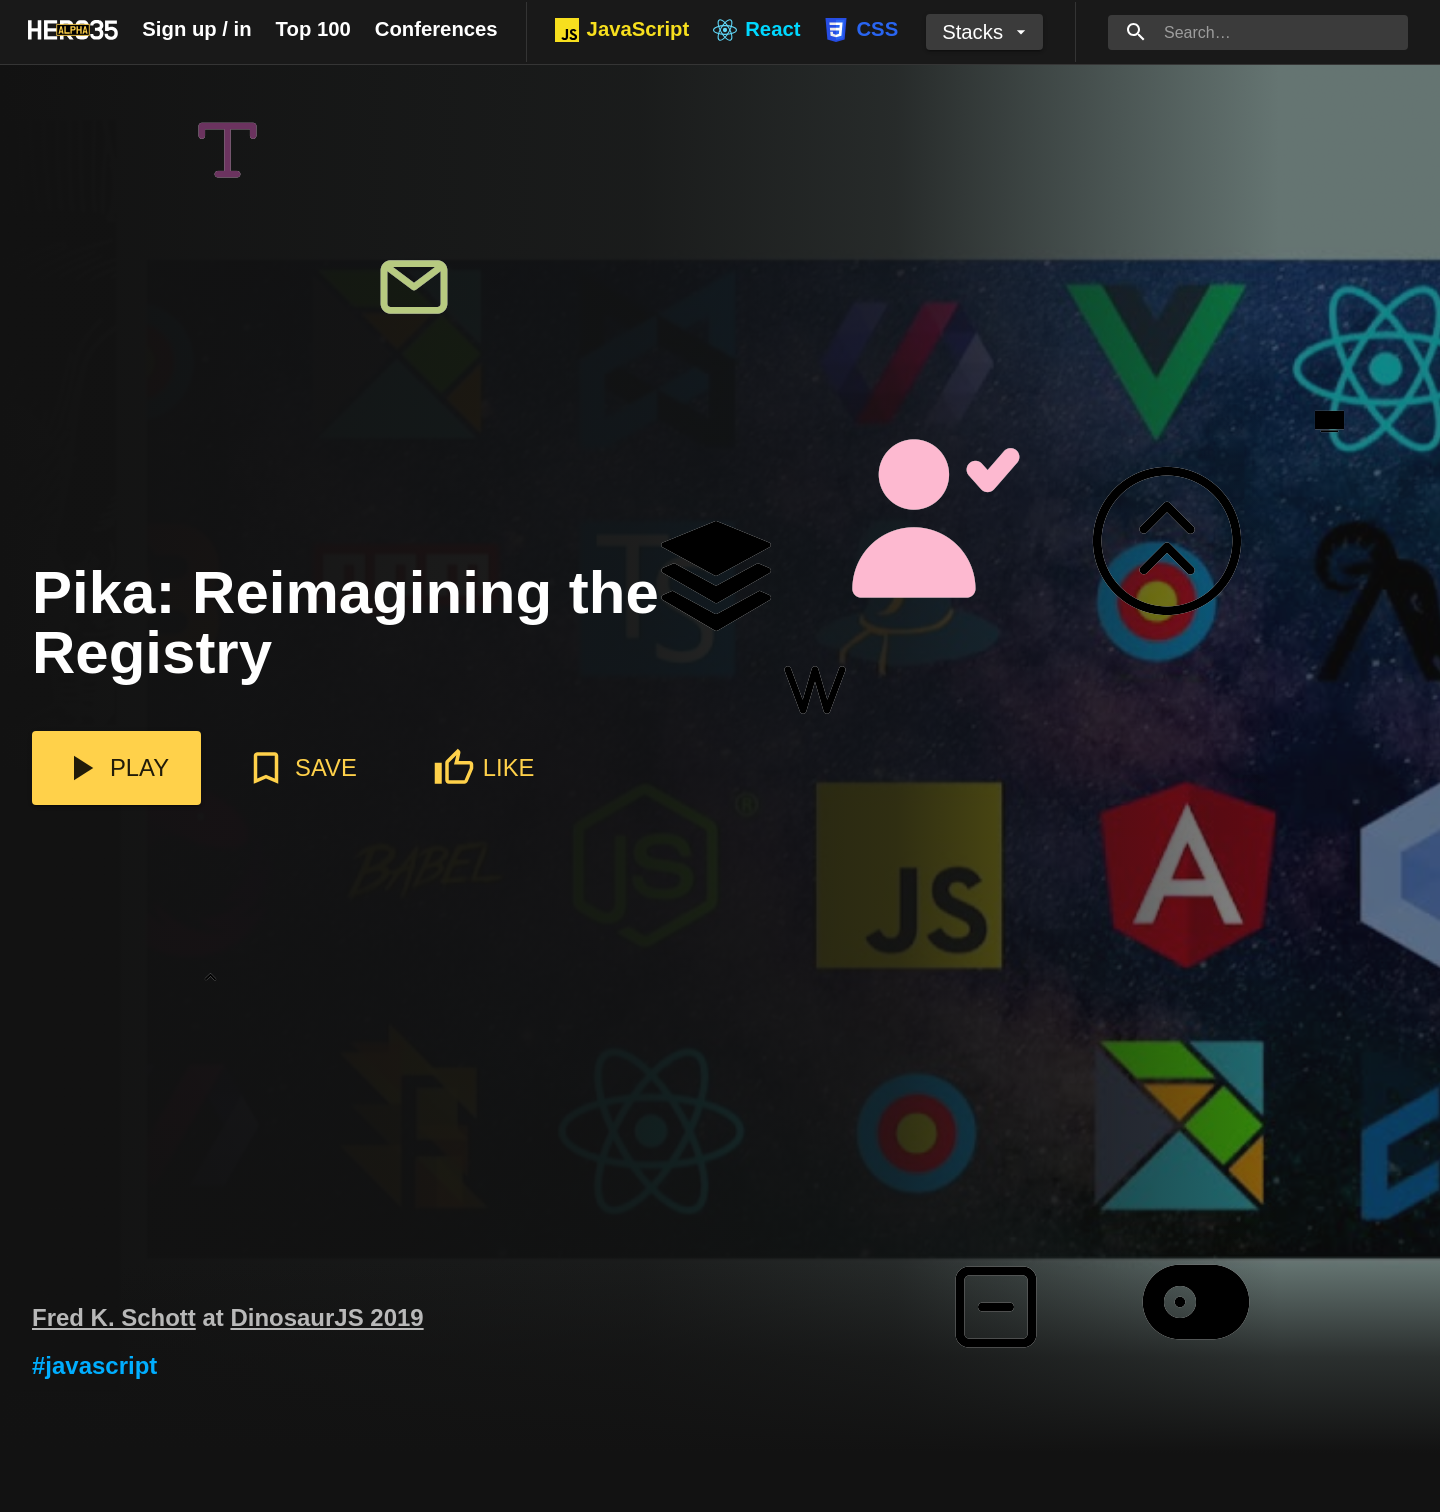 This screenshot has height=1512, width=1440. I want to click on scroll to top of page, so click(1167, 541).